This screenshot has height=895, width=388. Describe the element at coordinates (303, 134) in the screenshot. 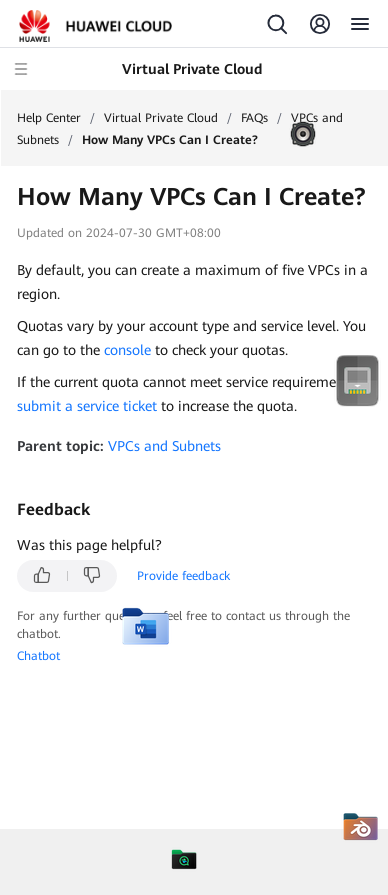

I see `adjust speaker or audio output settings` at that location.